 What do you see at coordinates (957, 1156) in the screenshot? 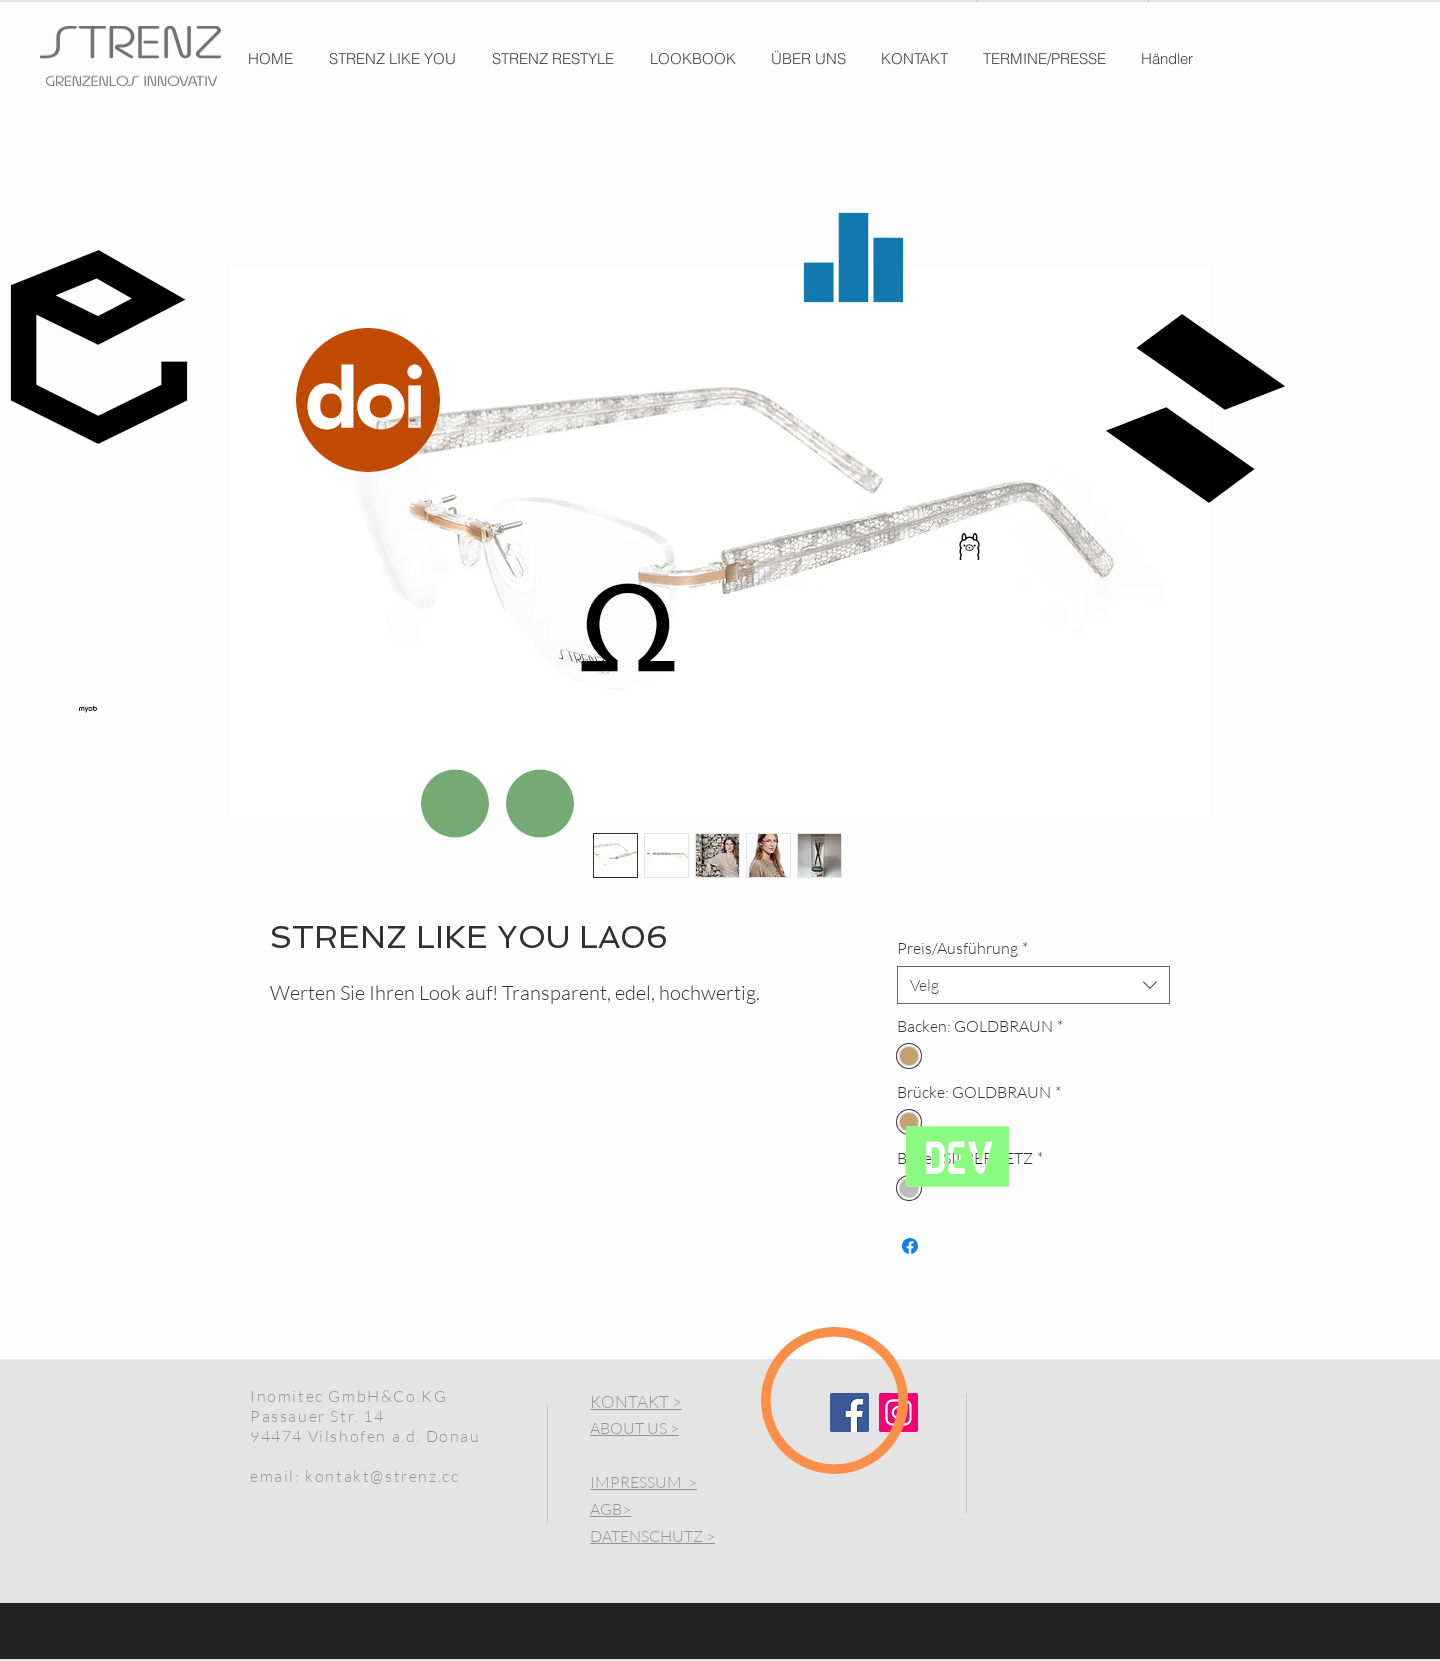
I see `visit the DEV Community platform` at bounding box center [957, 1156].